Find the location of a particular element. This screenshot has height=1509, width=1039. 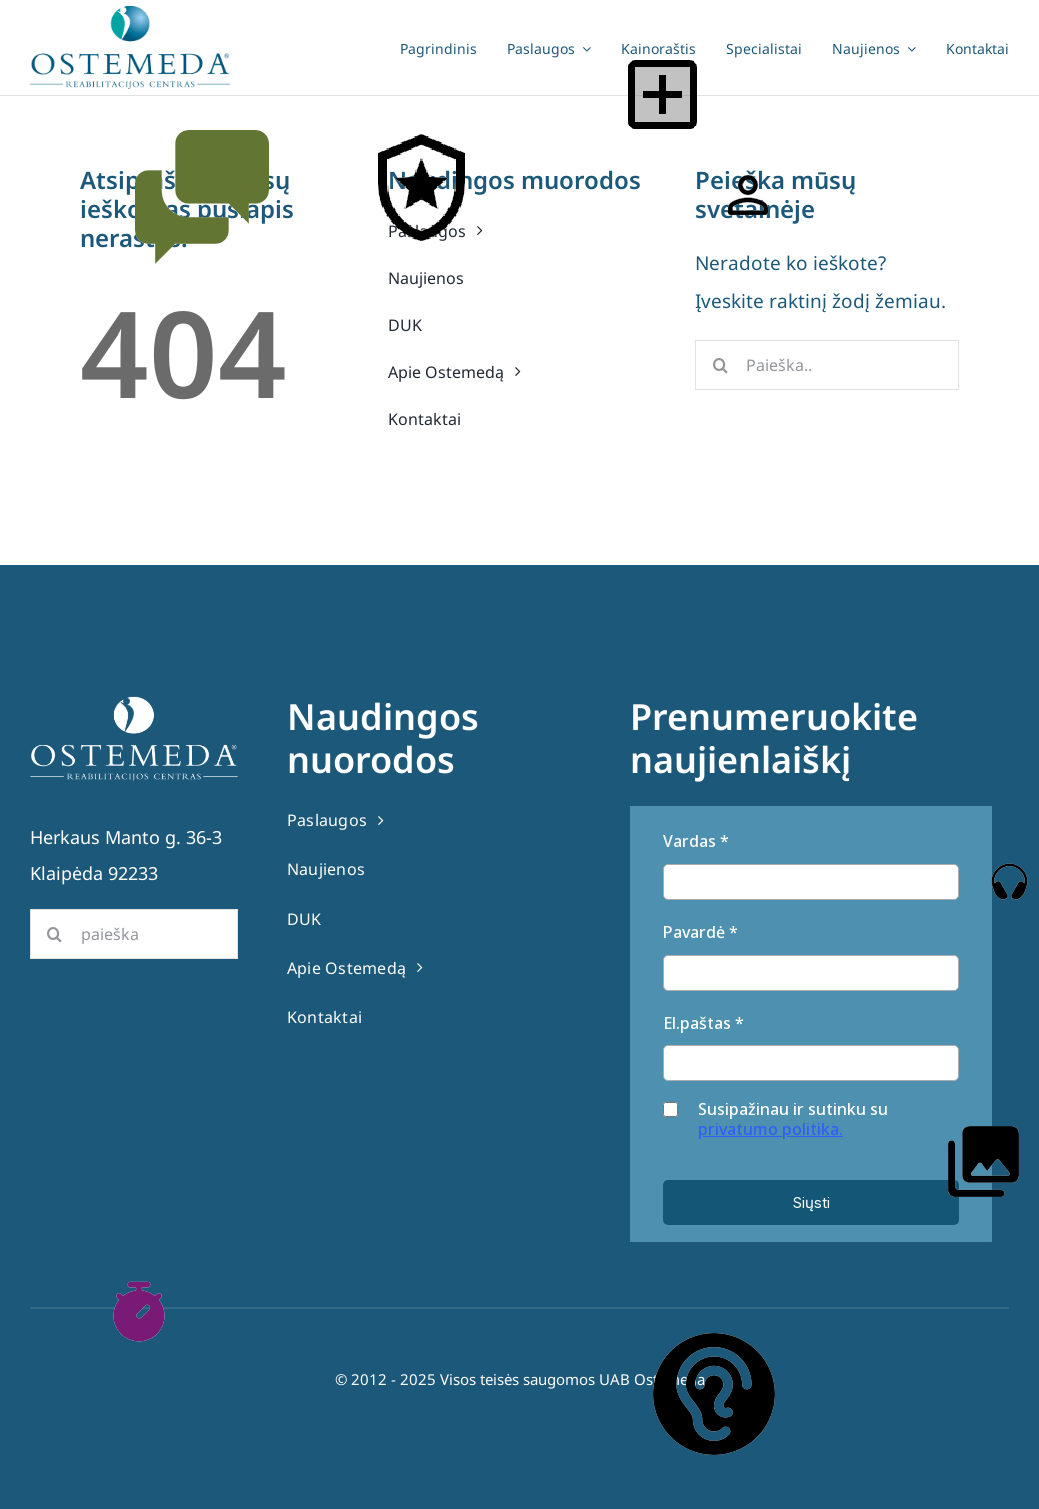

open conversations or messages is located at coordinates (202, 197).